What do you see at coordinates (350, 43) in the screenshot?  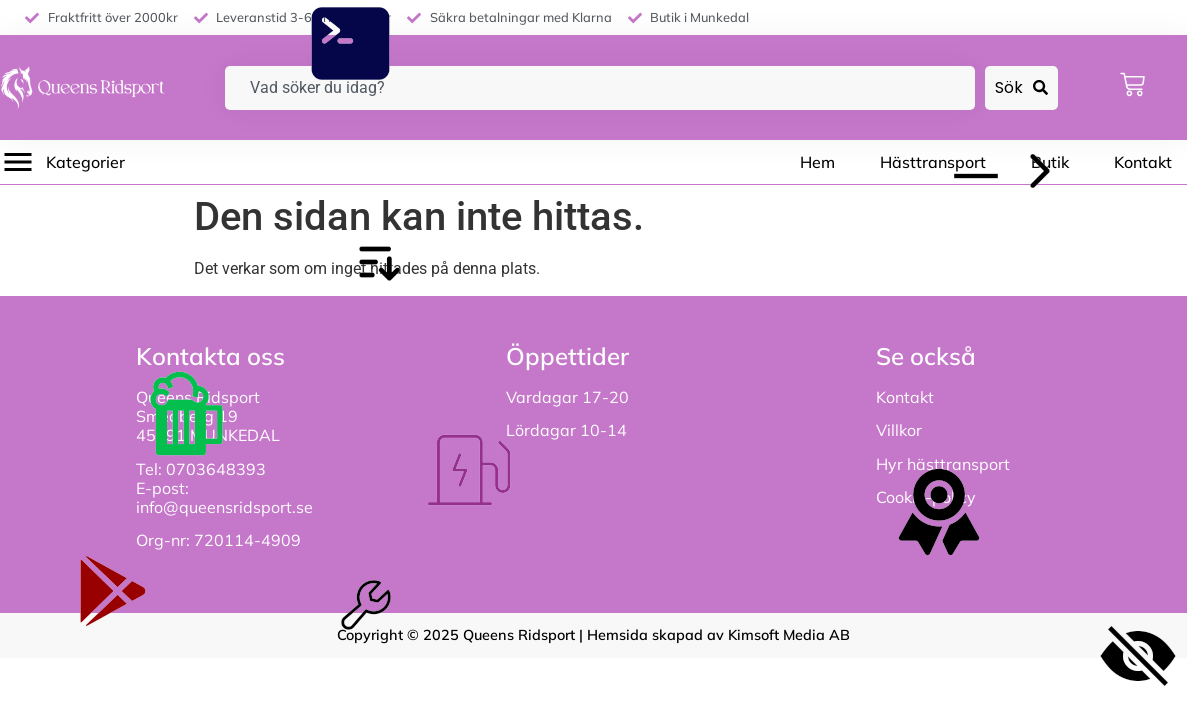 I see `open terminal or command line interface` at bounding box center [350, 43].